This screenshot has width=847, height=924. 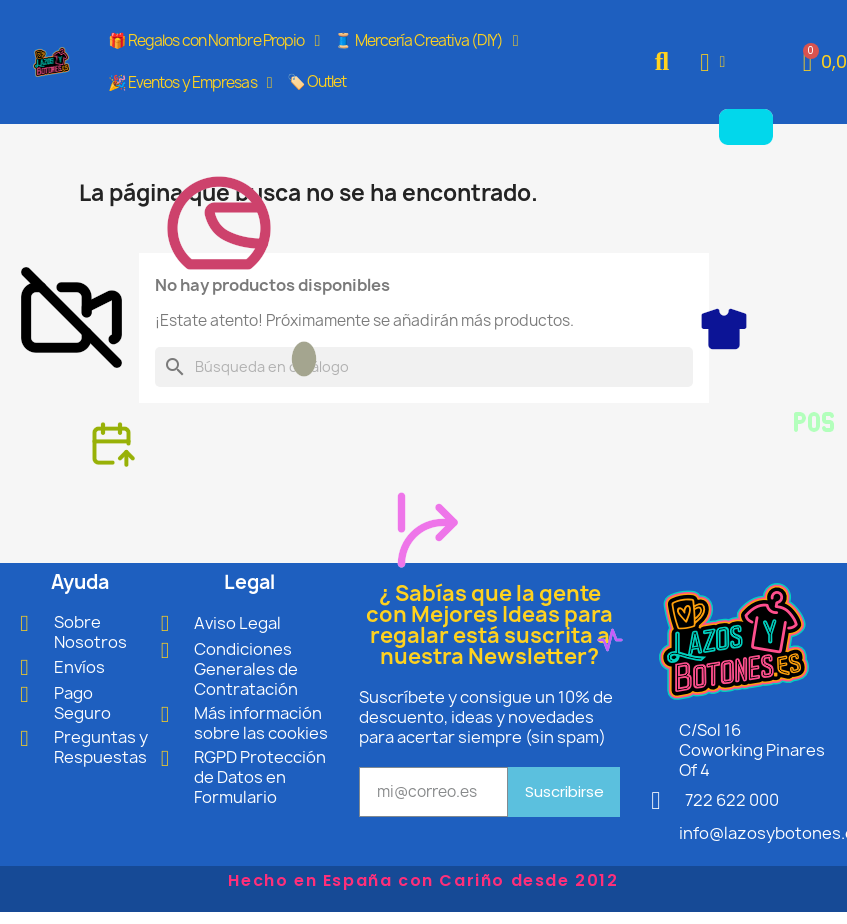 What do you see at coordinates (304, 359) in the screenshot?
I see `indicates a filled or selected state` at bounding box center [304, 359].